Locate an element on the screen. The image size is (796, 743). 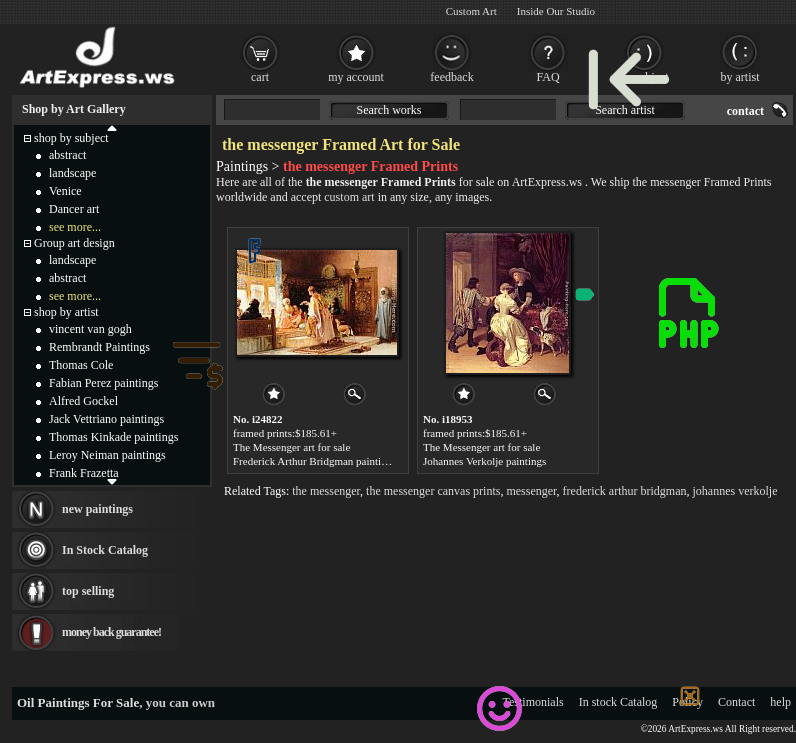
launch fortnite game is located at coordinates (255, 251).